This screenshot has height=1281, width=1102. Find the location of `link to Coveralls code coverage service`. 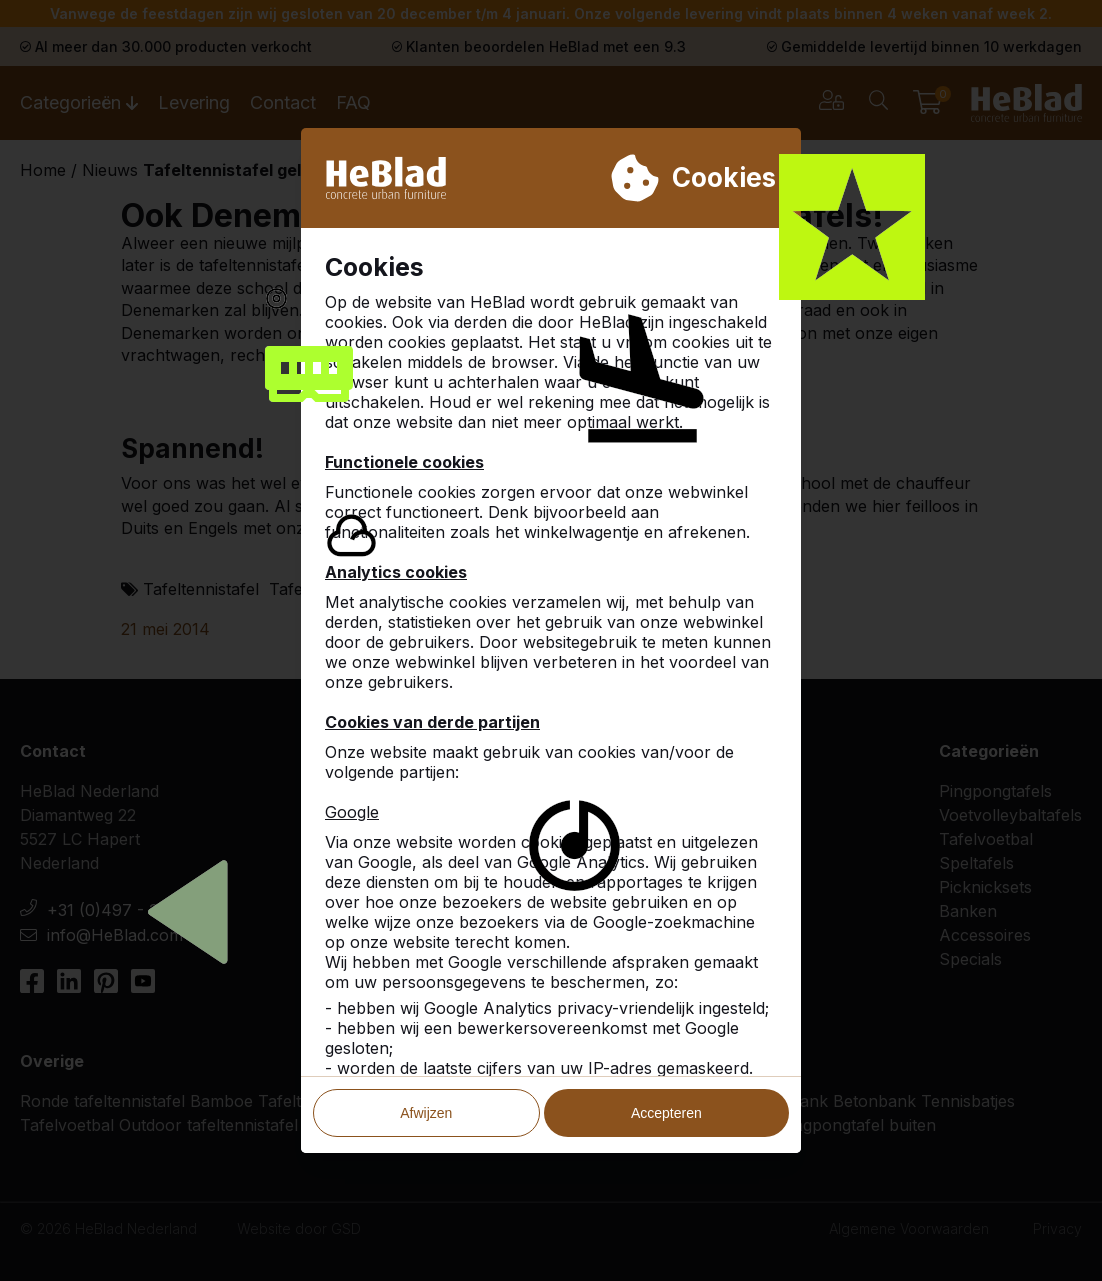

link to Coveralls code coverage service is located at coordinates (852, 227).